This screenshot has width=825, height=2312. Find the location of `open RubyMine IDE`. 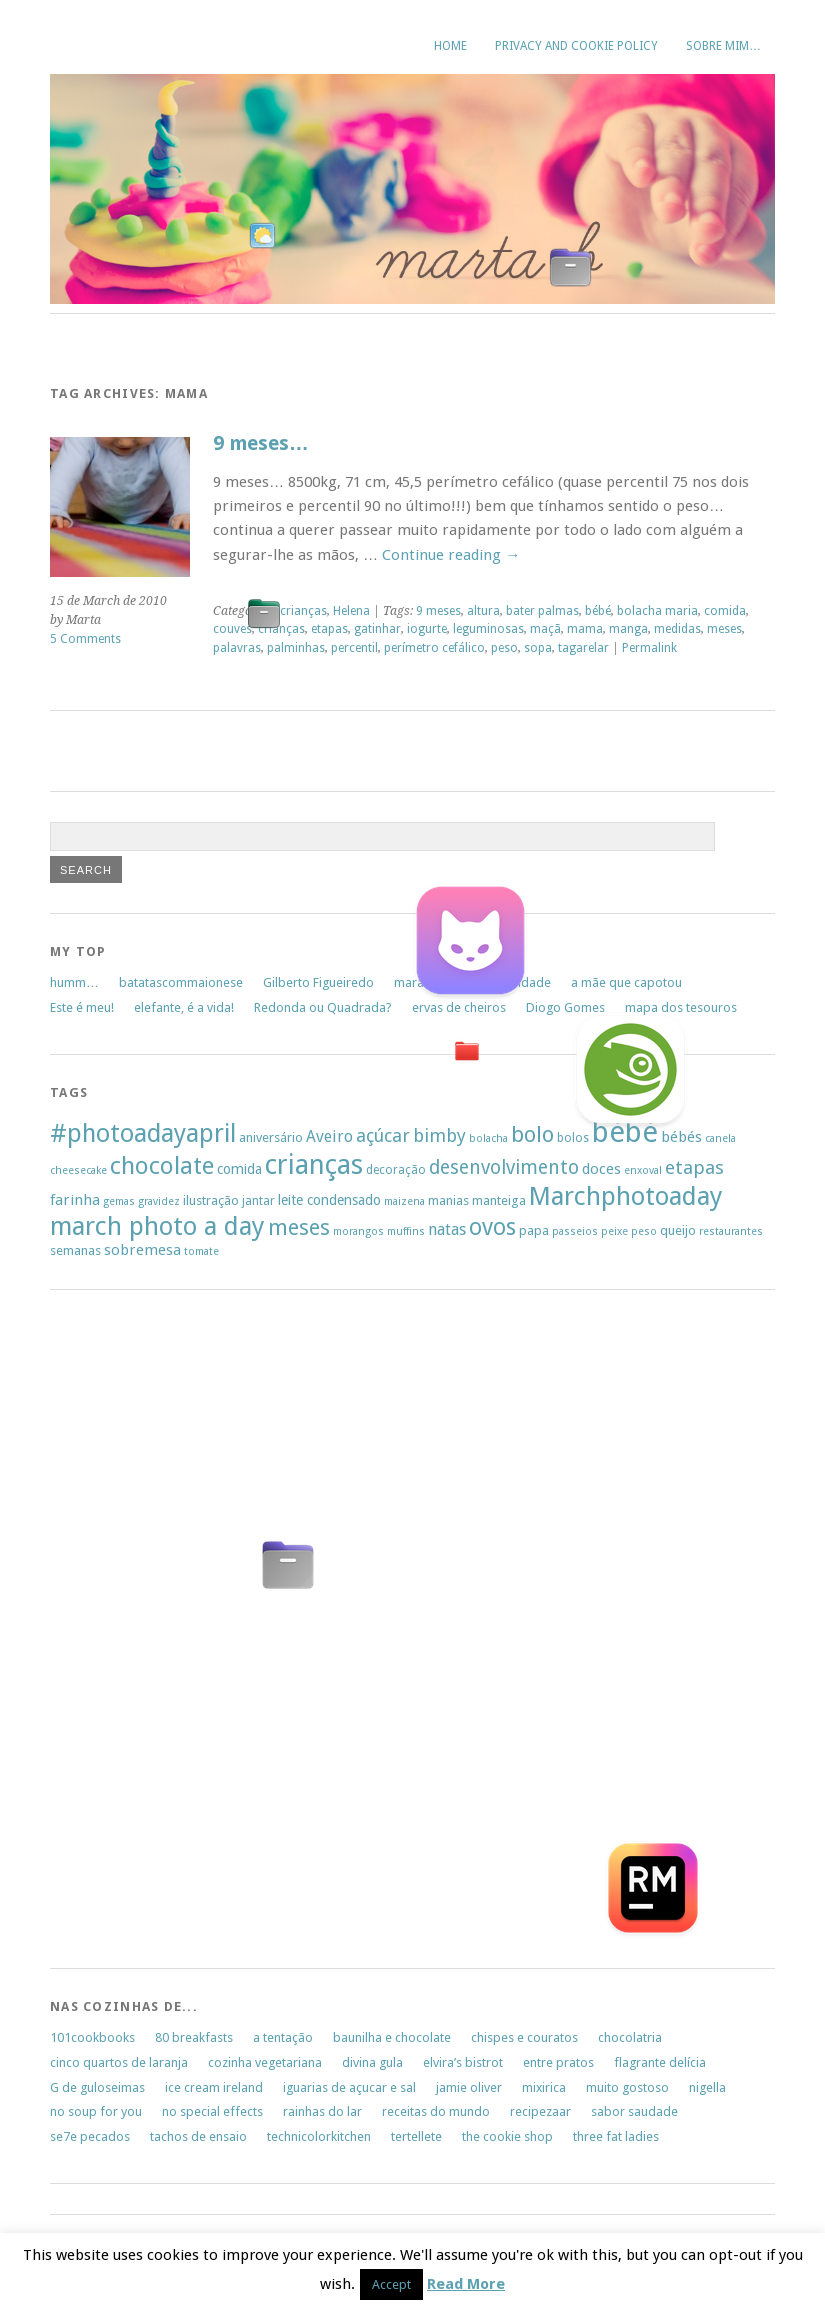

open RubyMine IDE is located at coordinates (653, 1888).